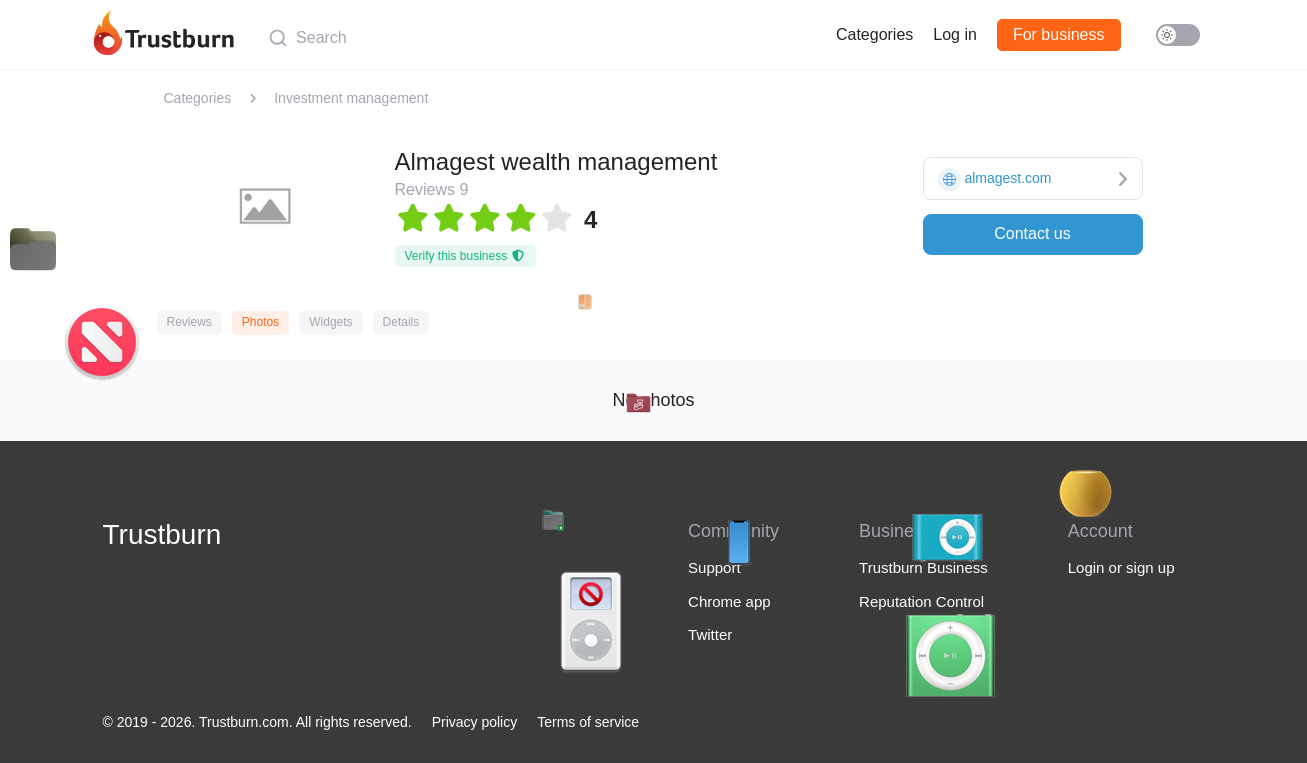 The image size is (1307, 763). I want to click on open Apple News preferences, so click(102, 342).